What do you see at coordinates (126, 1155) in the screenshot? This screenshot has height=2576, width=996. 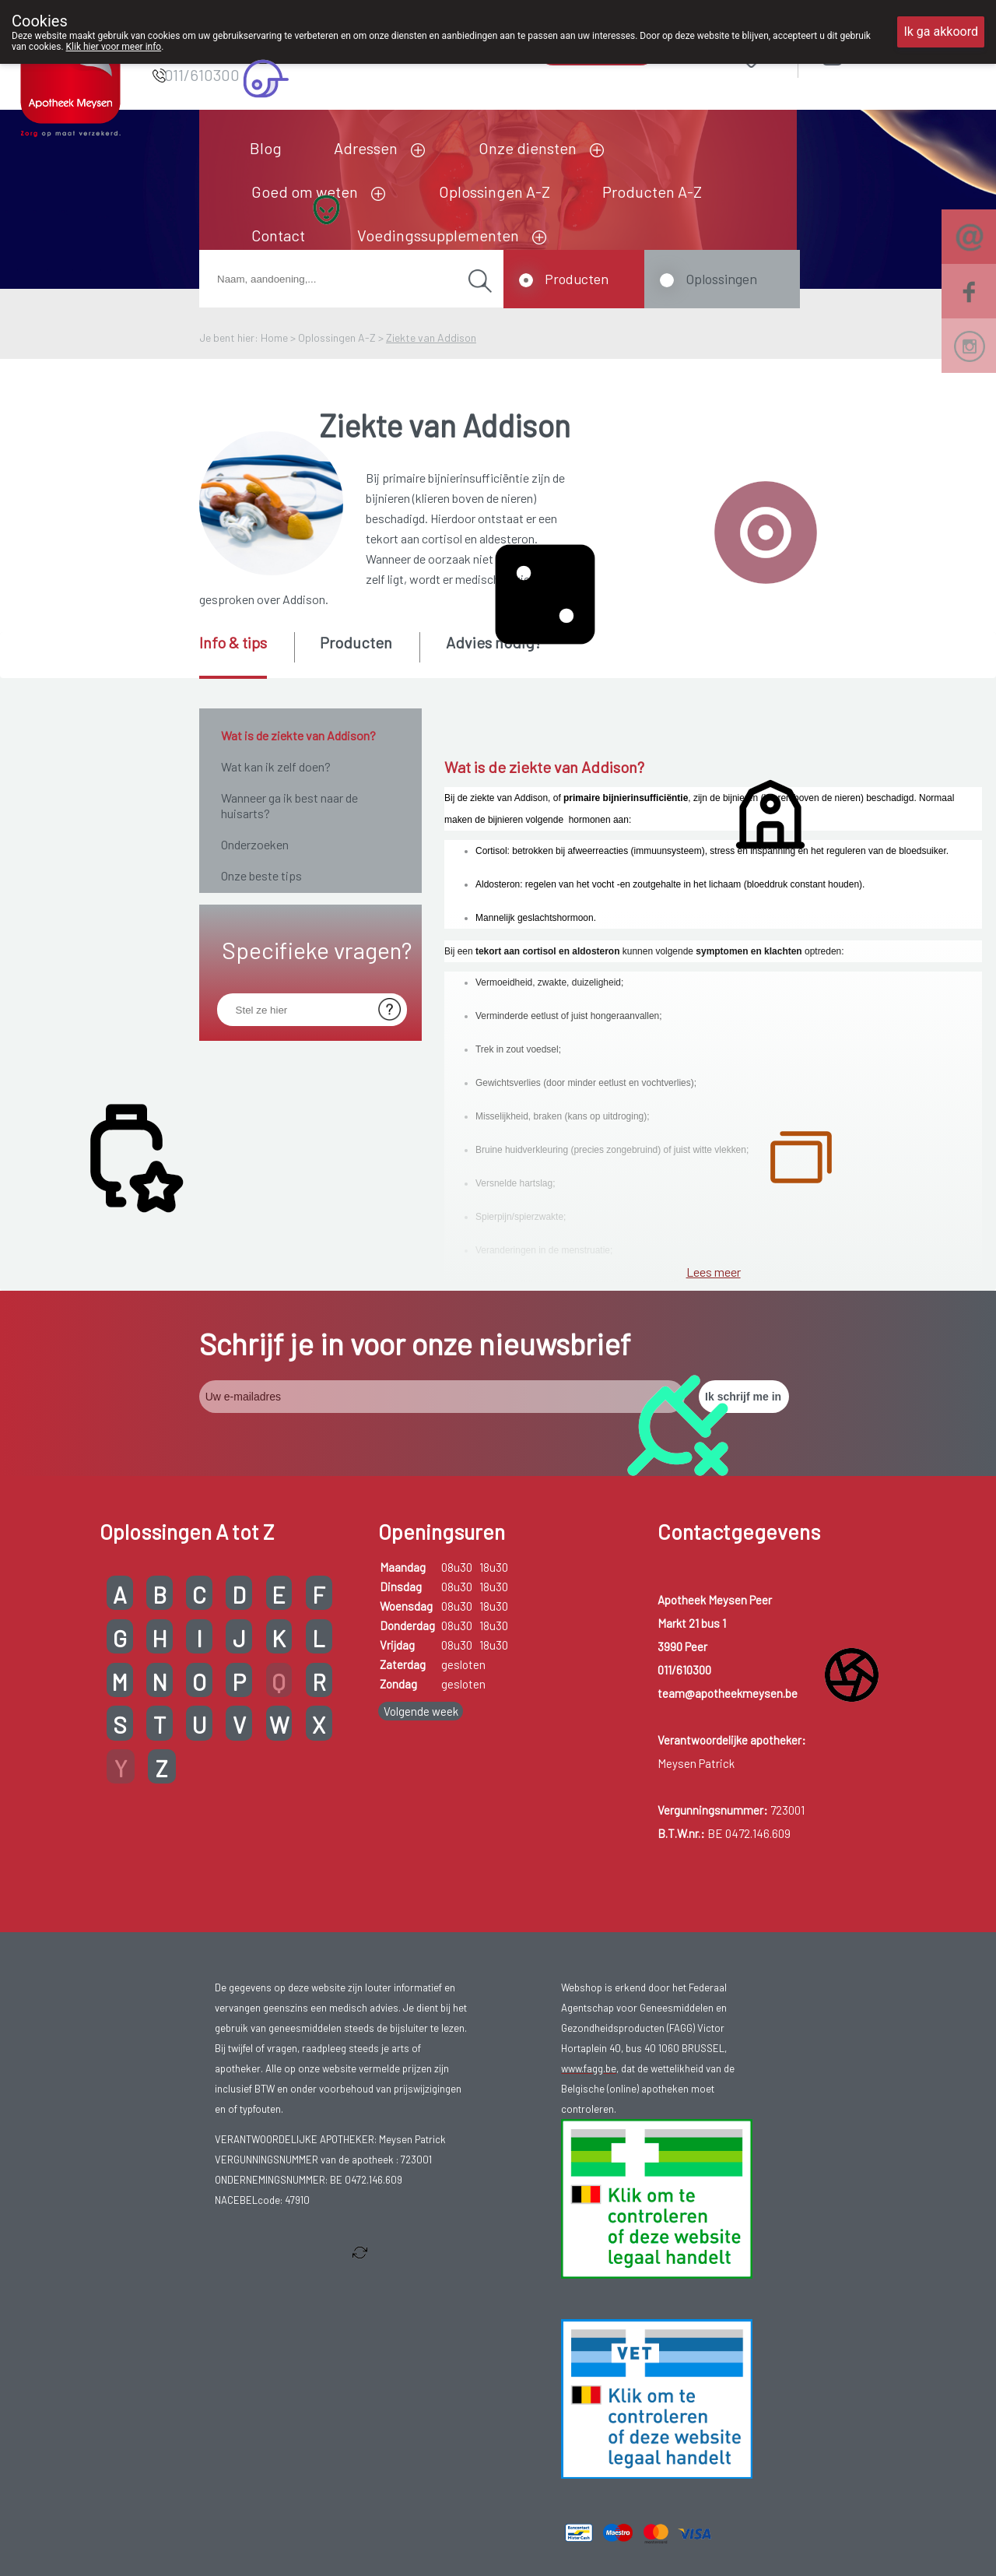 I see `mark smartwatch as favorite device` at bounding box center [126, 1155].